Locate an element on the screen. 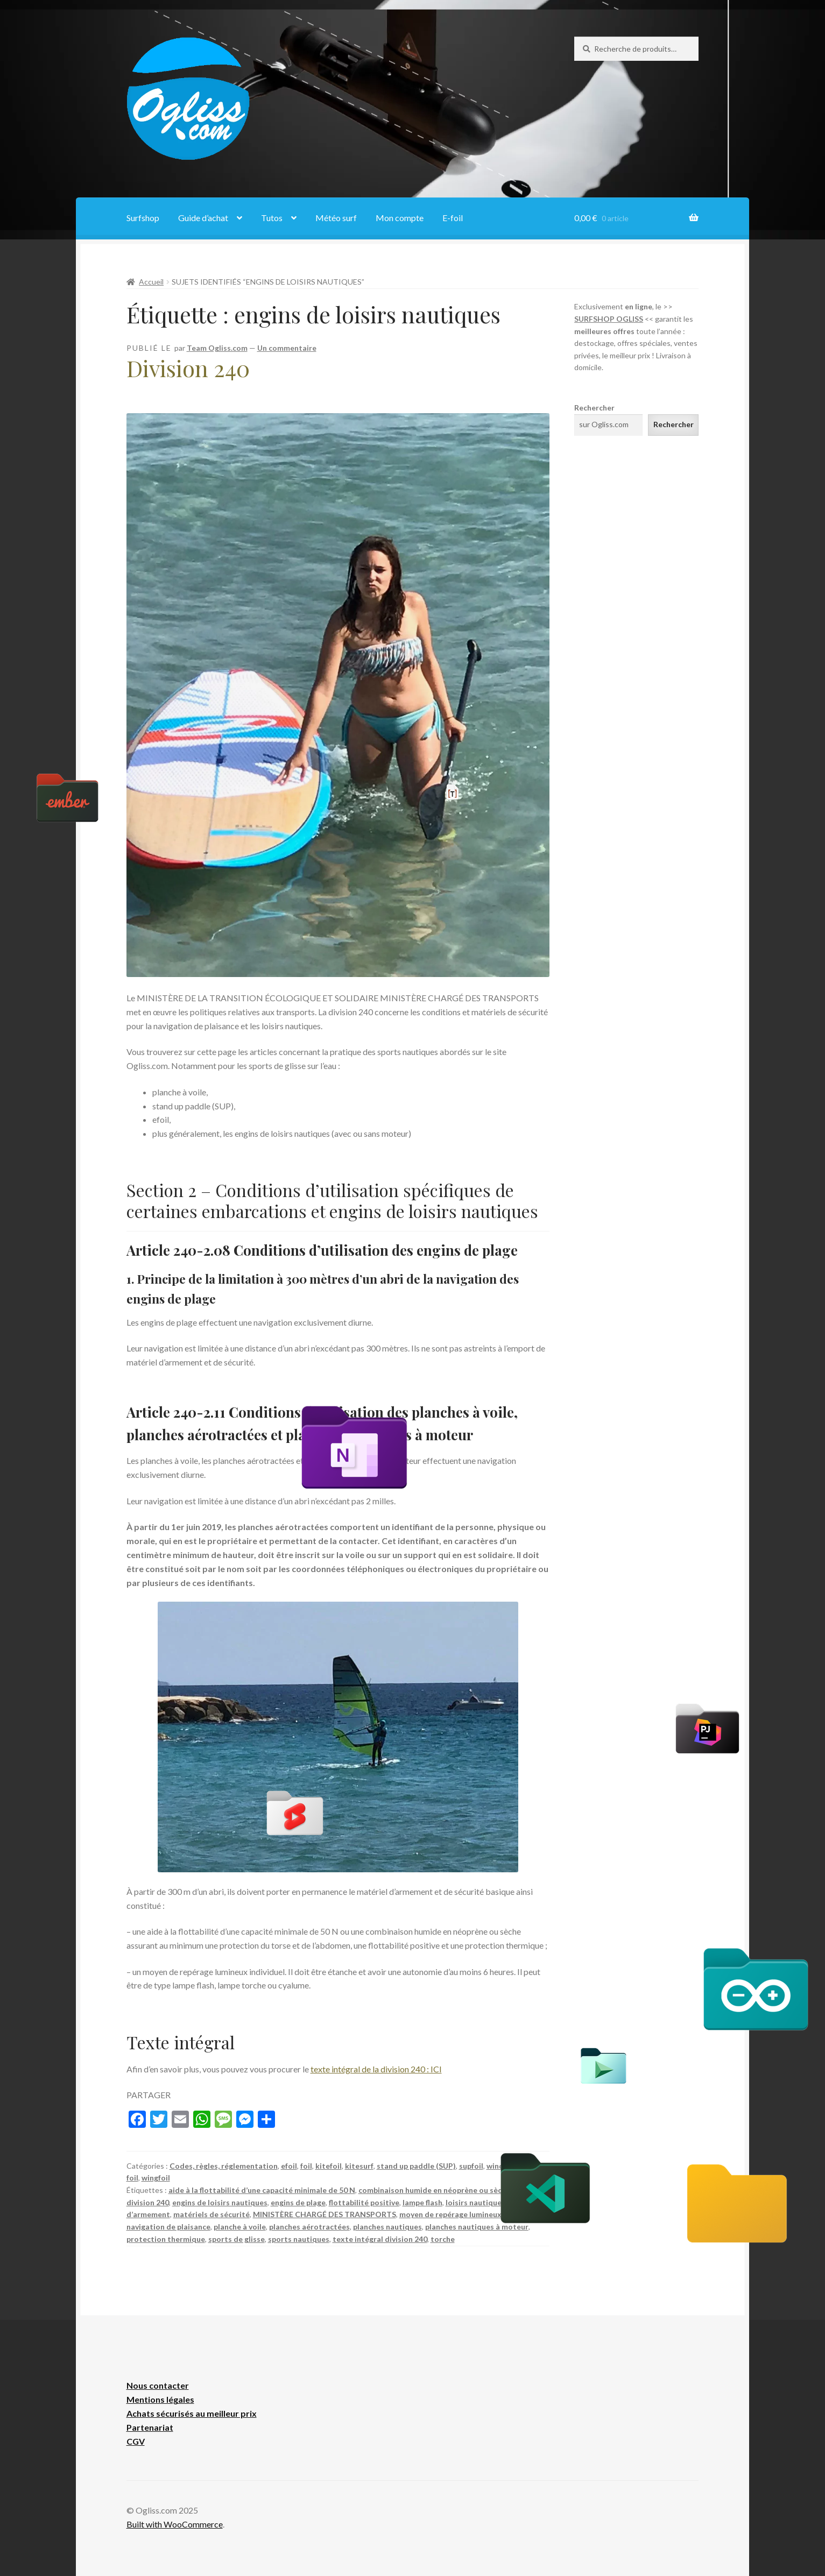 This screenshot has height=2576, width=825. open liveback folder is located at coordinates (736, 2206).